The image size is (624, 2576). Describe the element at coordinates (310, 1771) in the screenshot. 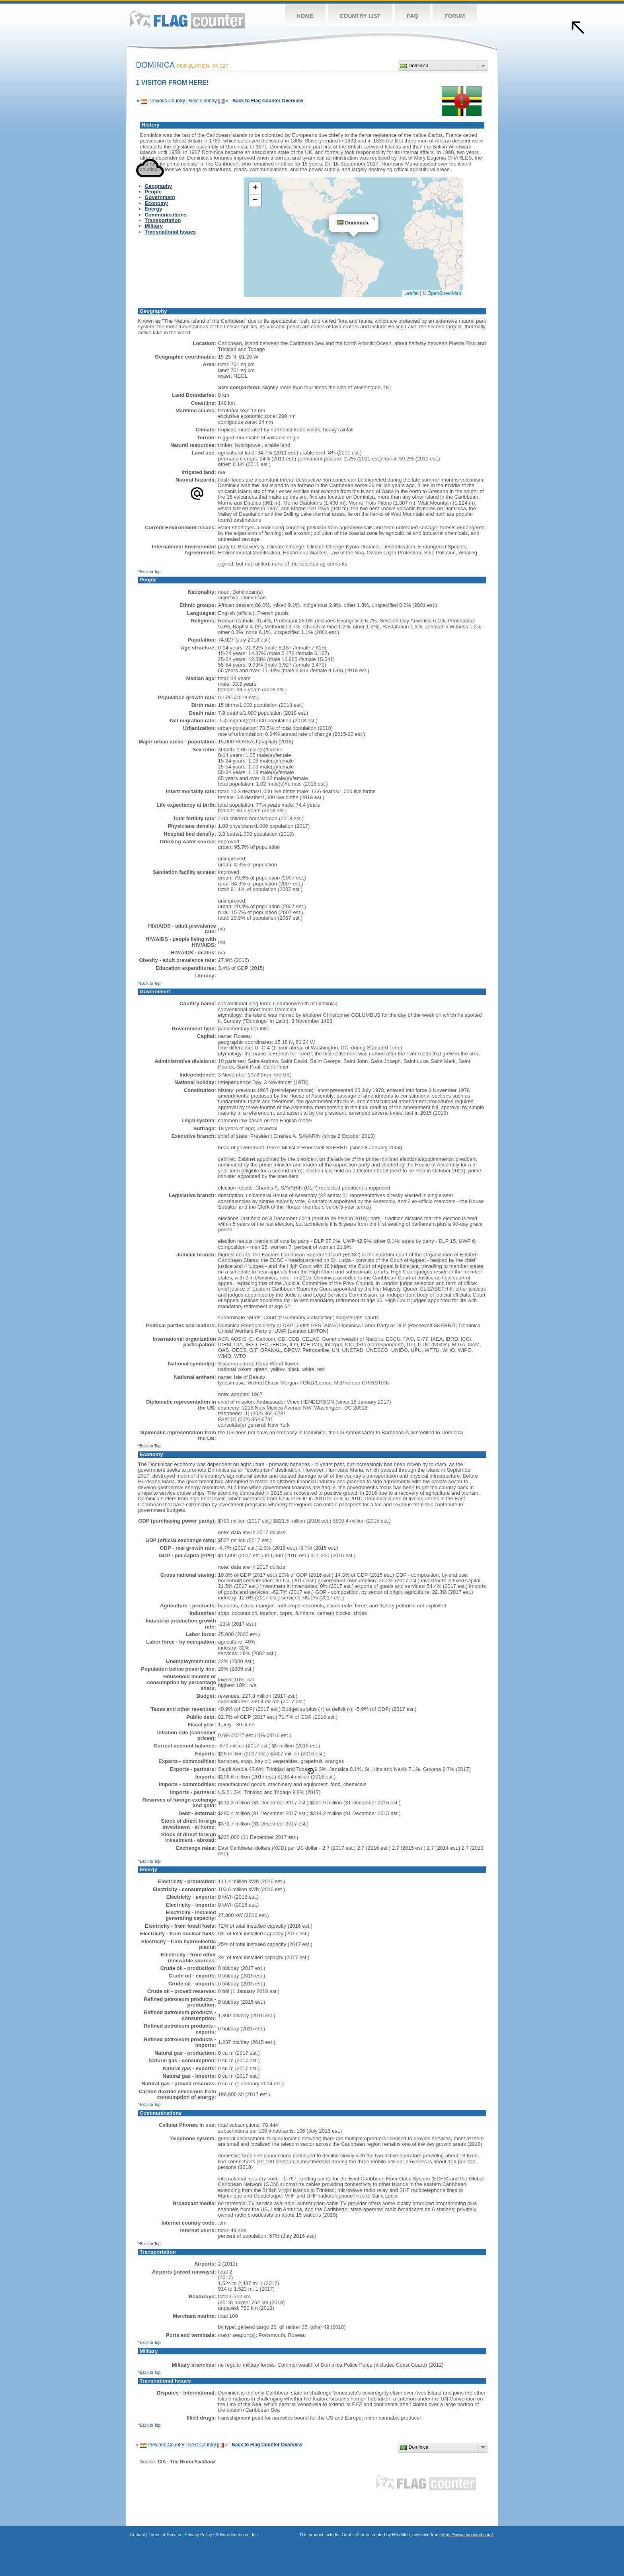

I see `view schedule or upcoming events` at that location.